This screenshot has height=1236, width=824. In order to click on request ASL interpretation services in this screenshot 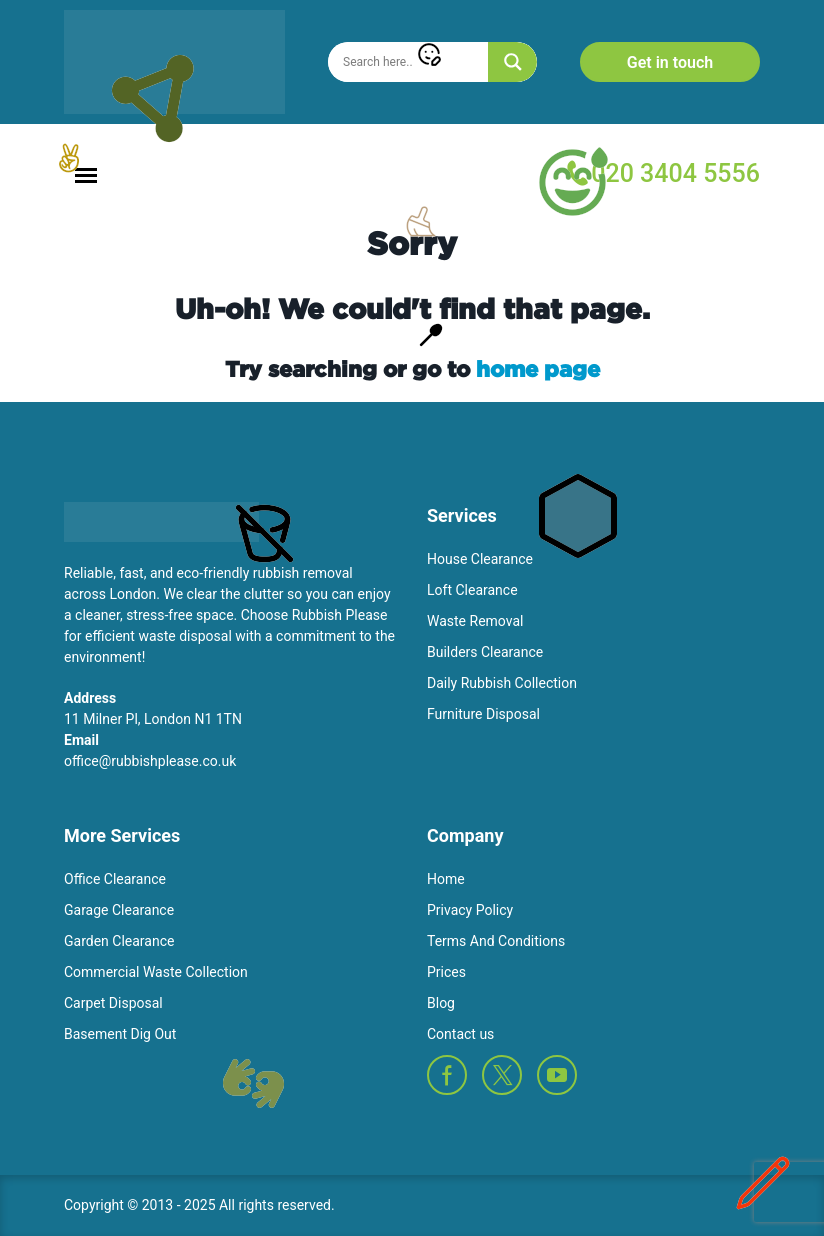, I will do `click(253, 1083)`.